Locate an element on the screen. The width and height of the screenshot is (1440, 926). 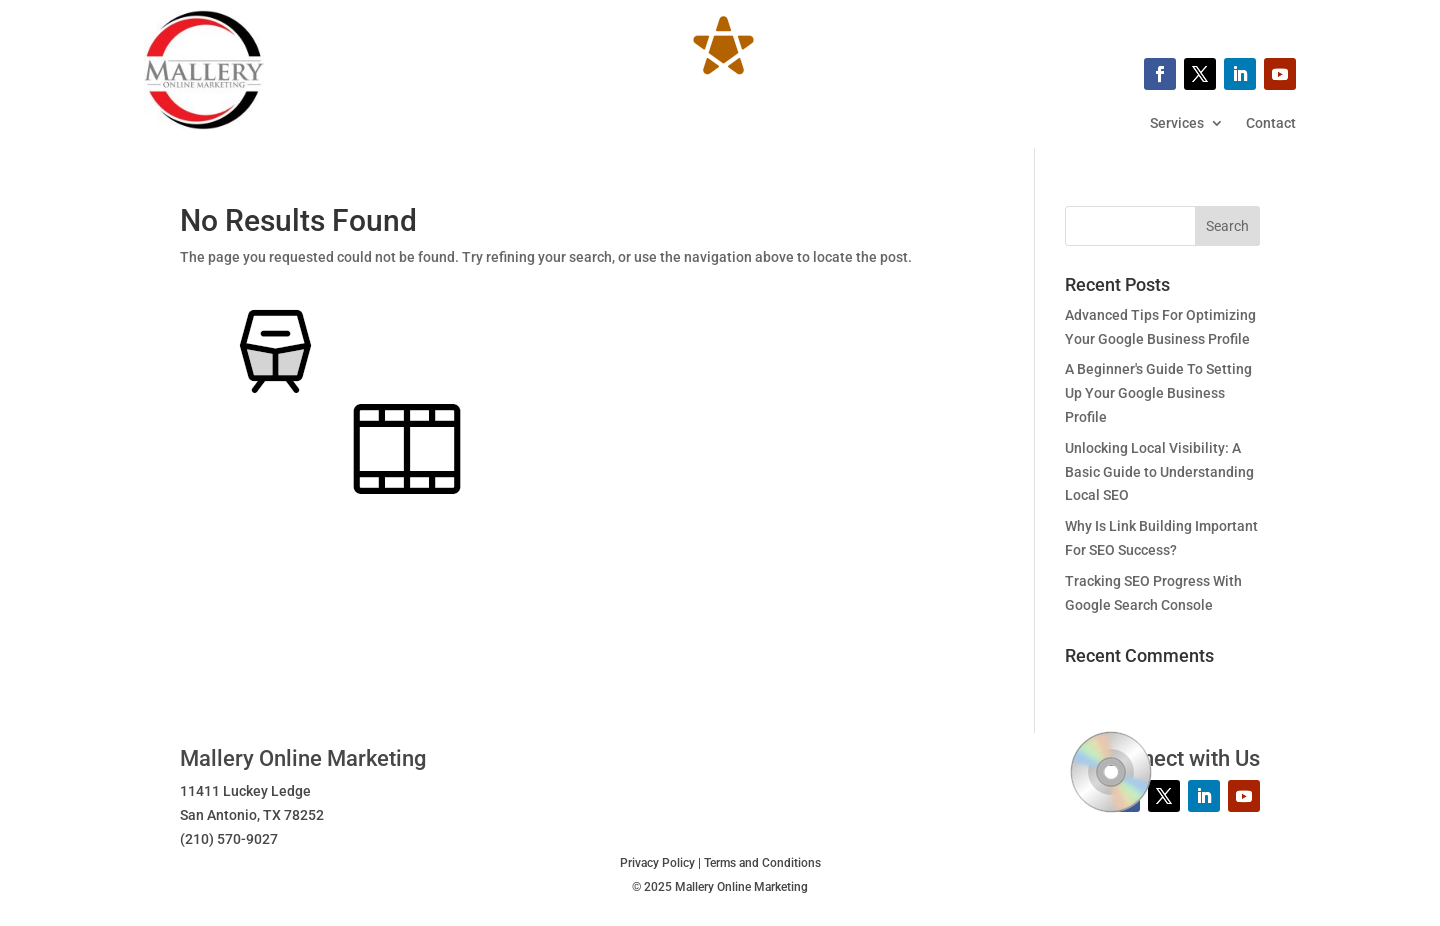
insert or eject optical disc media is located at coordinates (1111, 772).